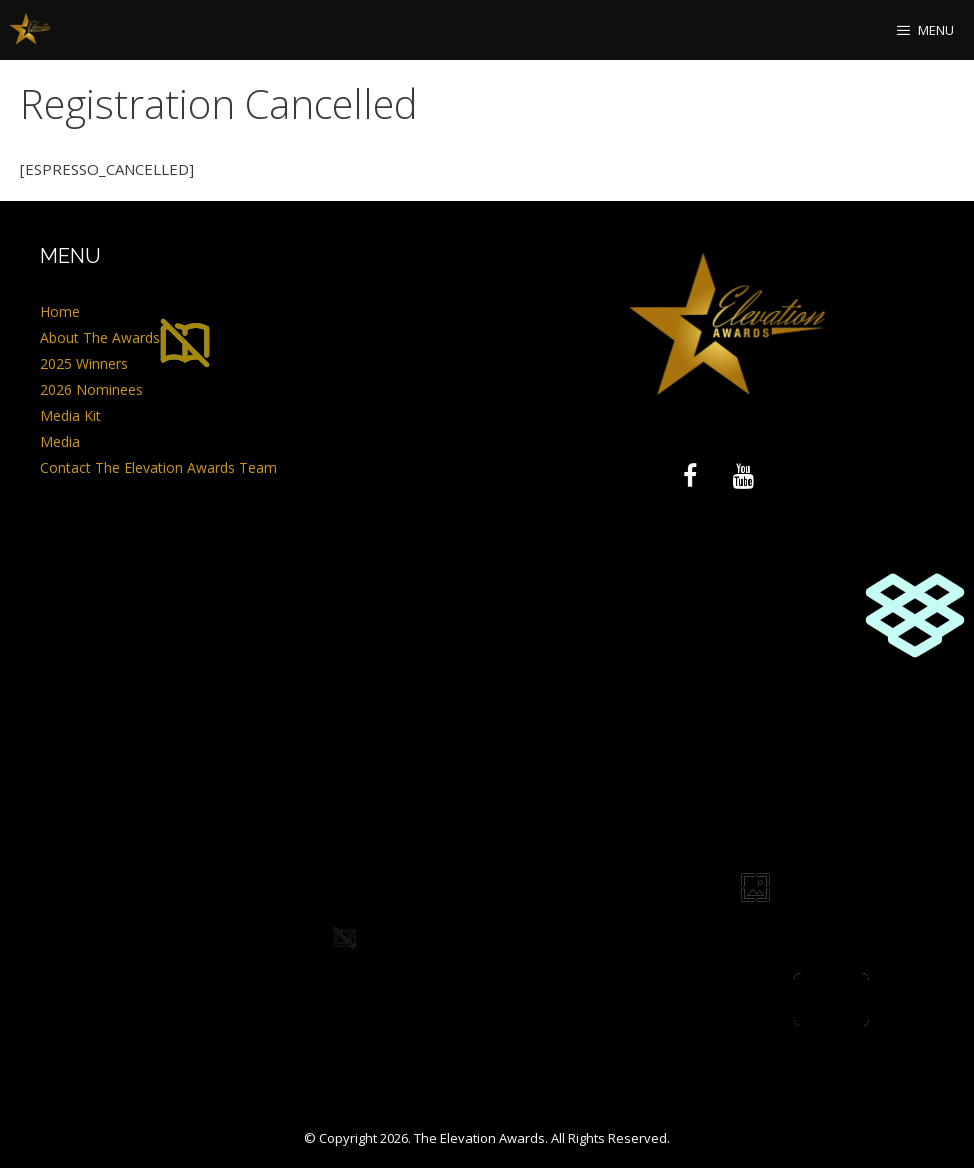 The height and width of the screenshot is (1168, 974). What do you see at coordinates (915, 613) in the screenshot?
I see `connect to dropbox account` at bounding box center [915, 613].